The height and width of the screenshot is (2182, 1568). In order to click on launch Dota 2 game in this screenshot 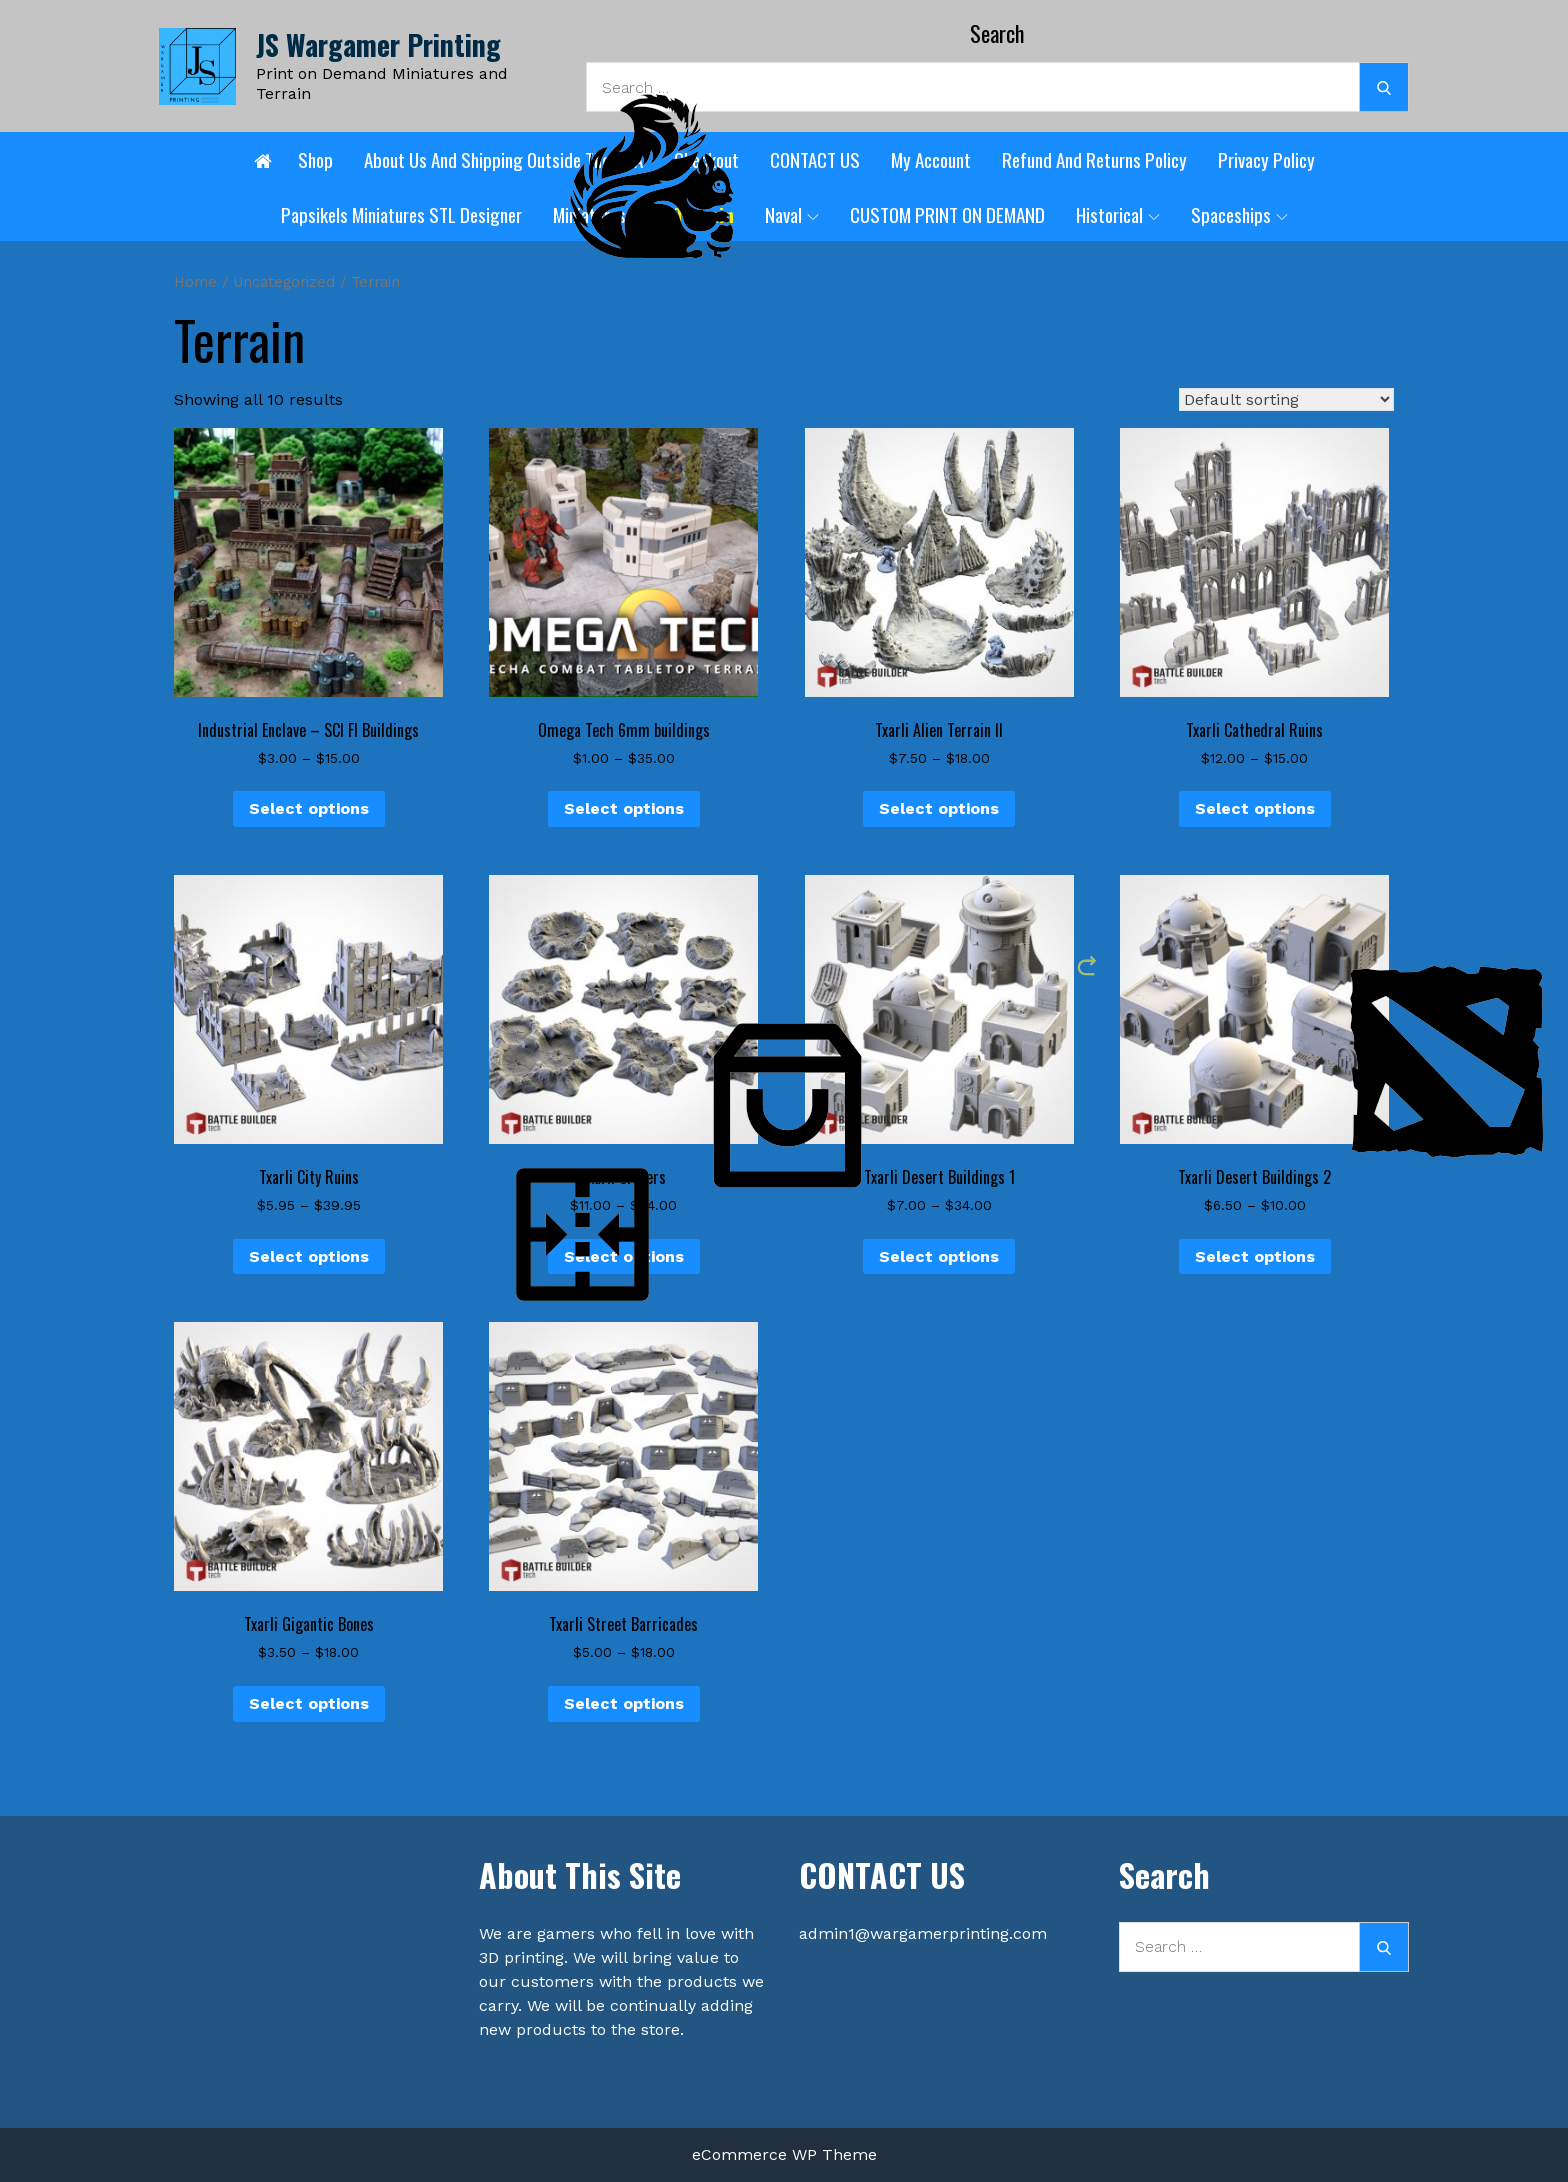, I will do `click(1446, 1061)`.